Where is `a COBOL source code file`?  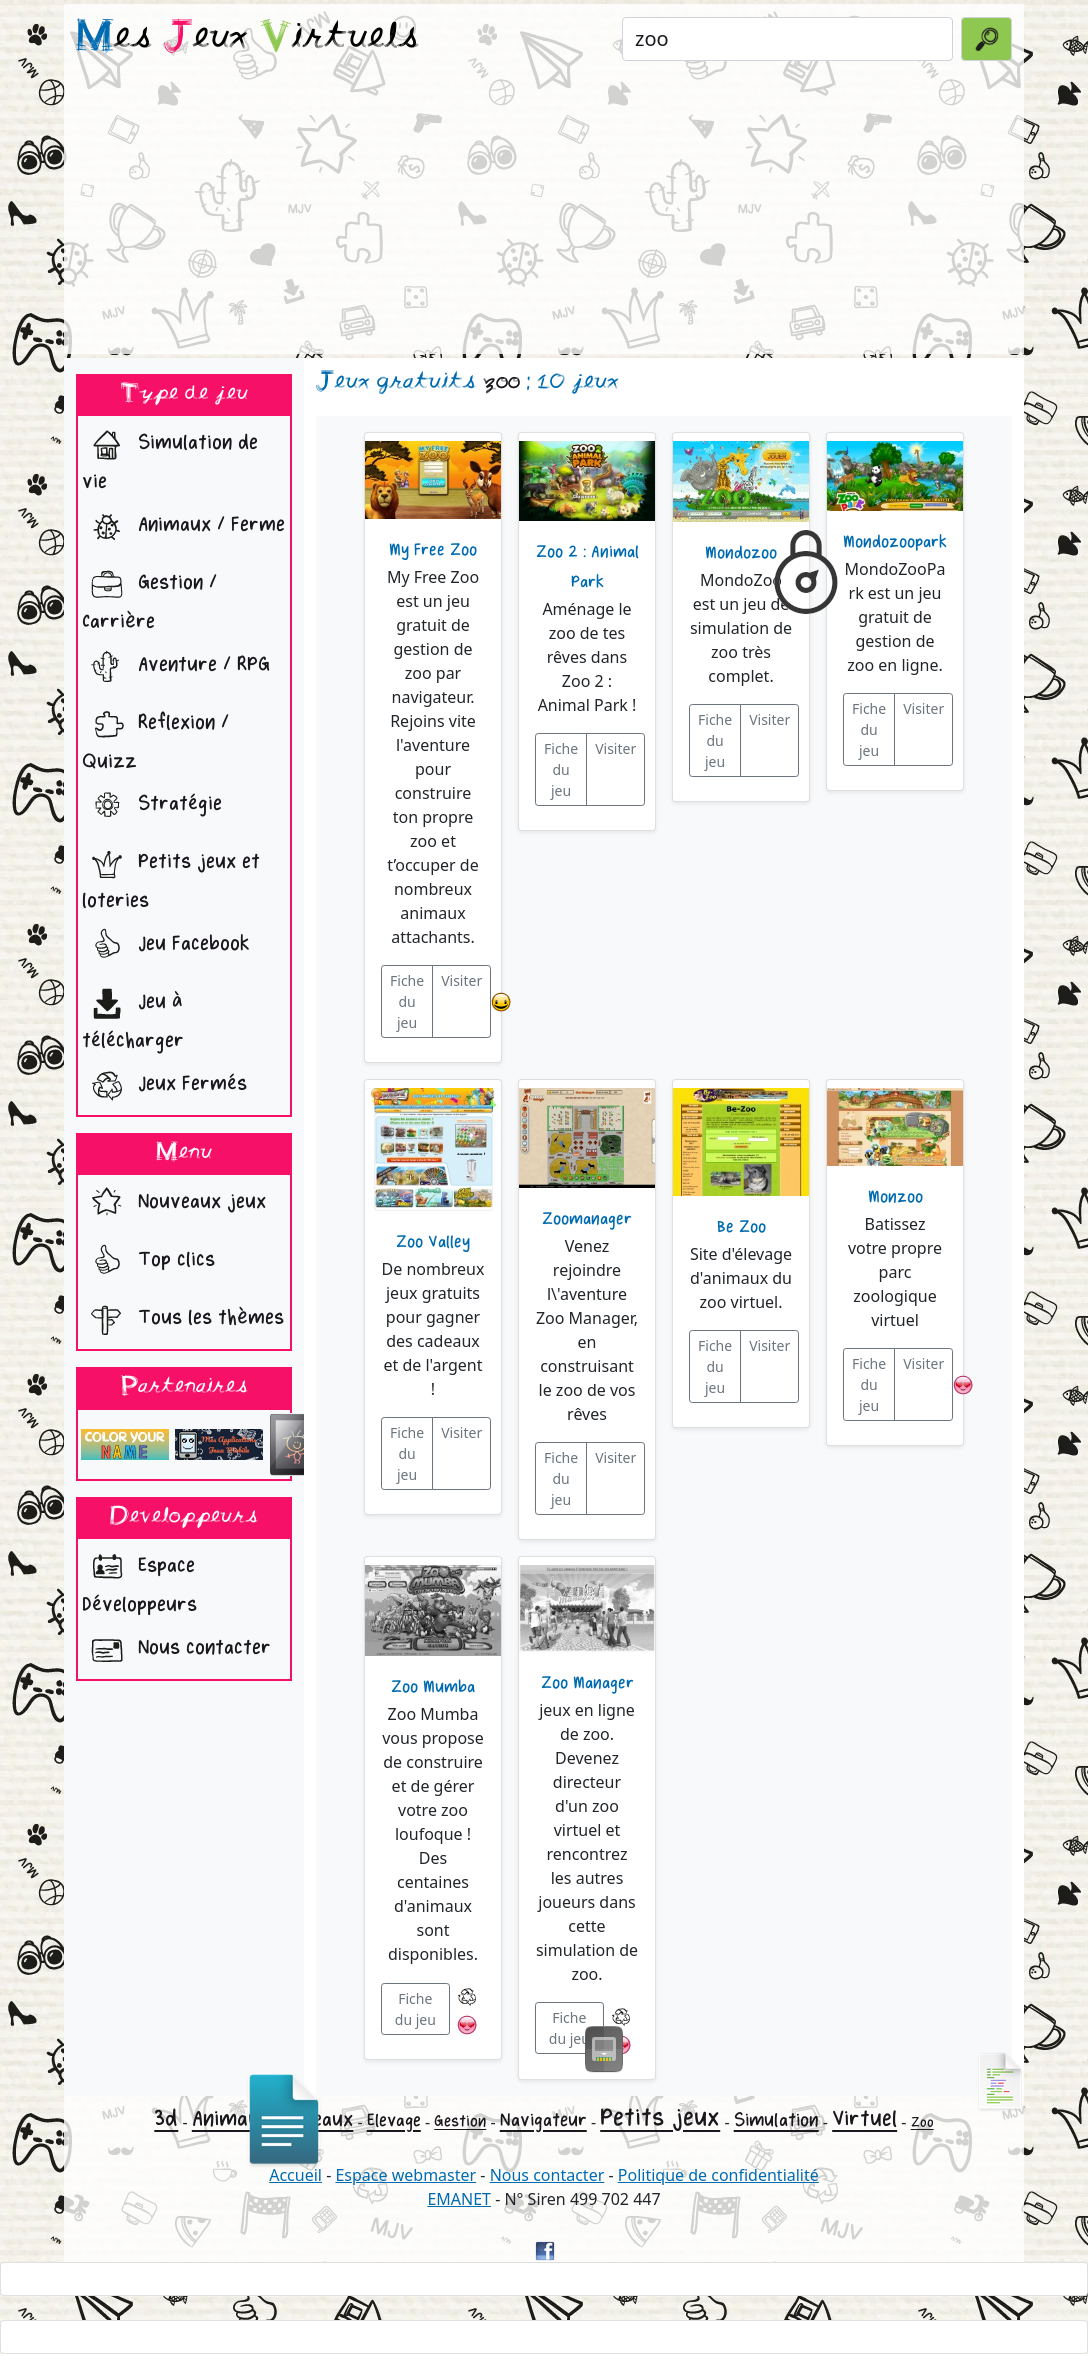
a COBOL source code file is located at coordinates (1000, 2082).